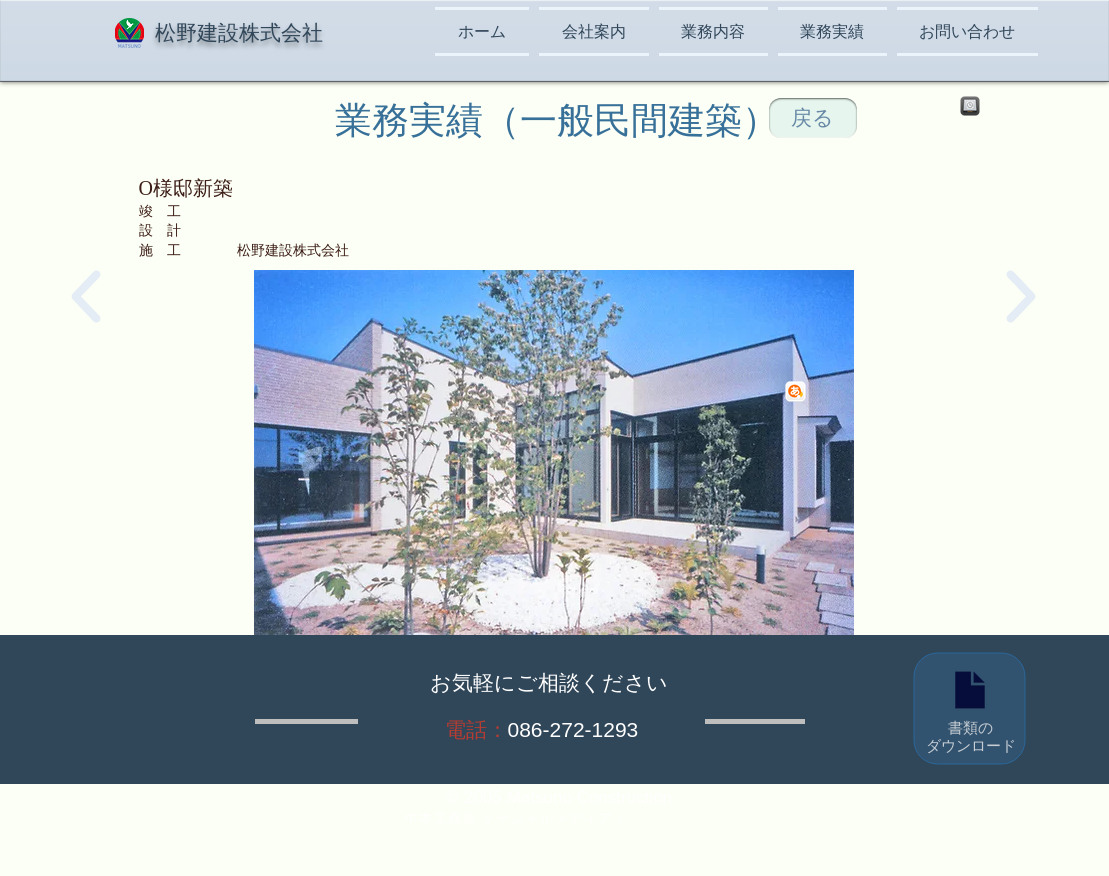  I want to click on open mozc japanese input method editor, so click(795, 391).